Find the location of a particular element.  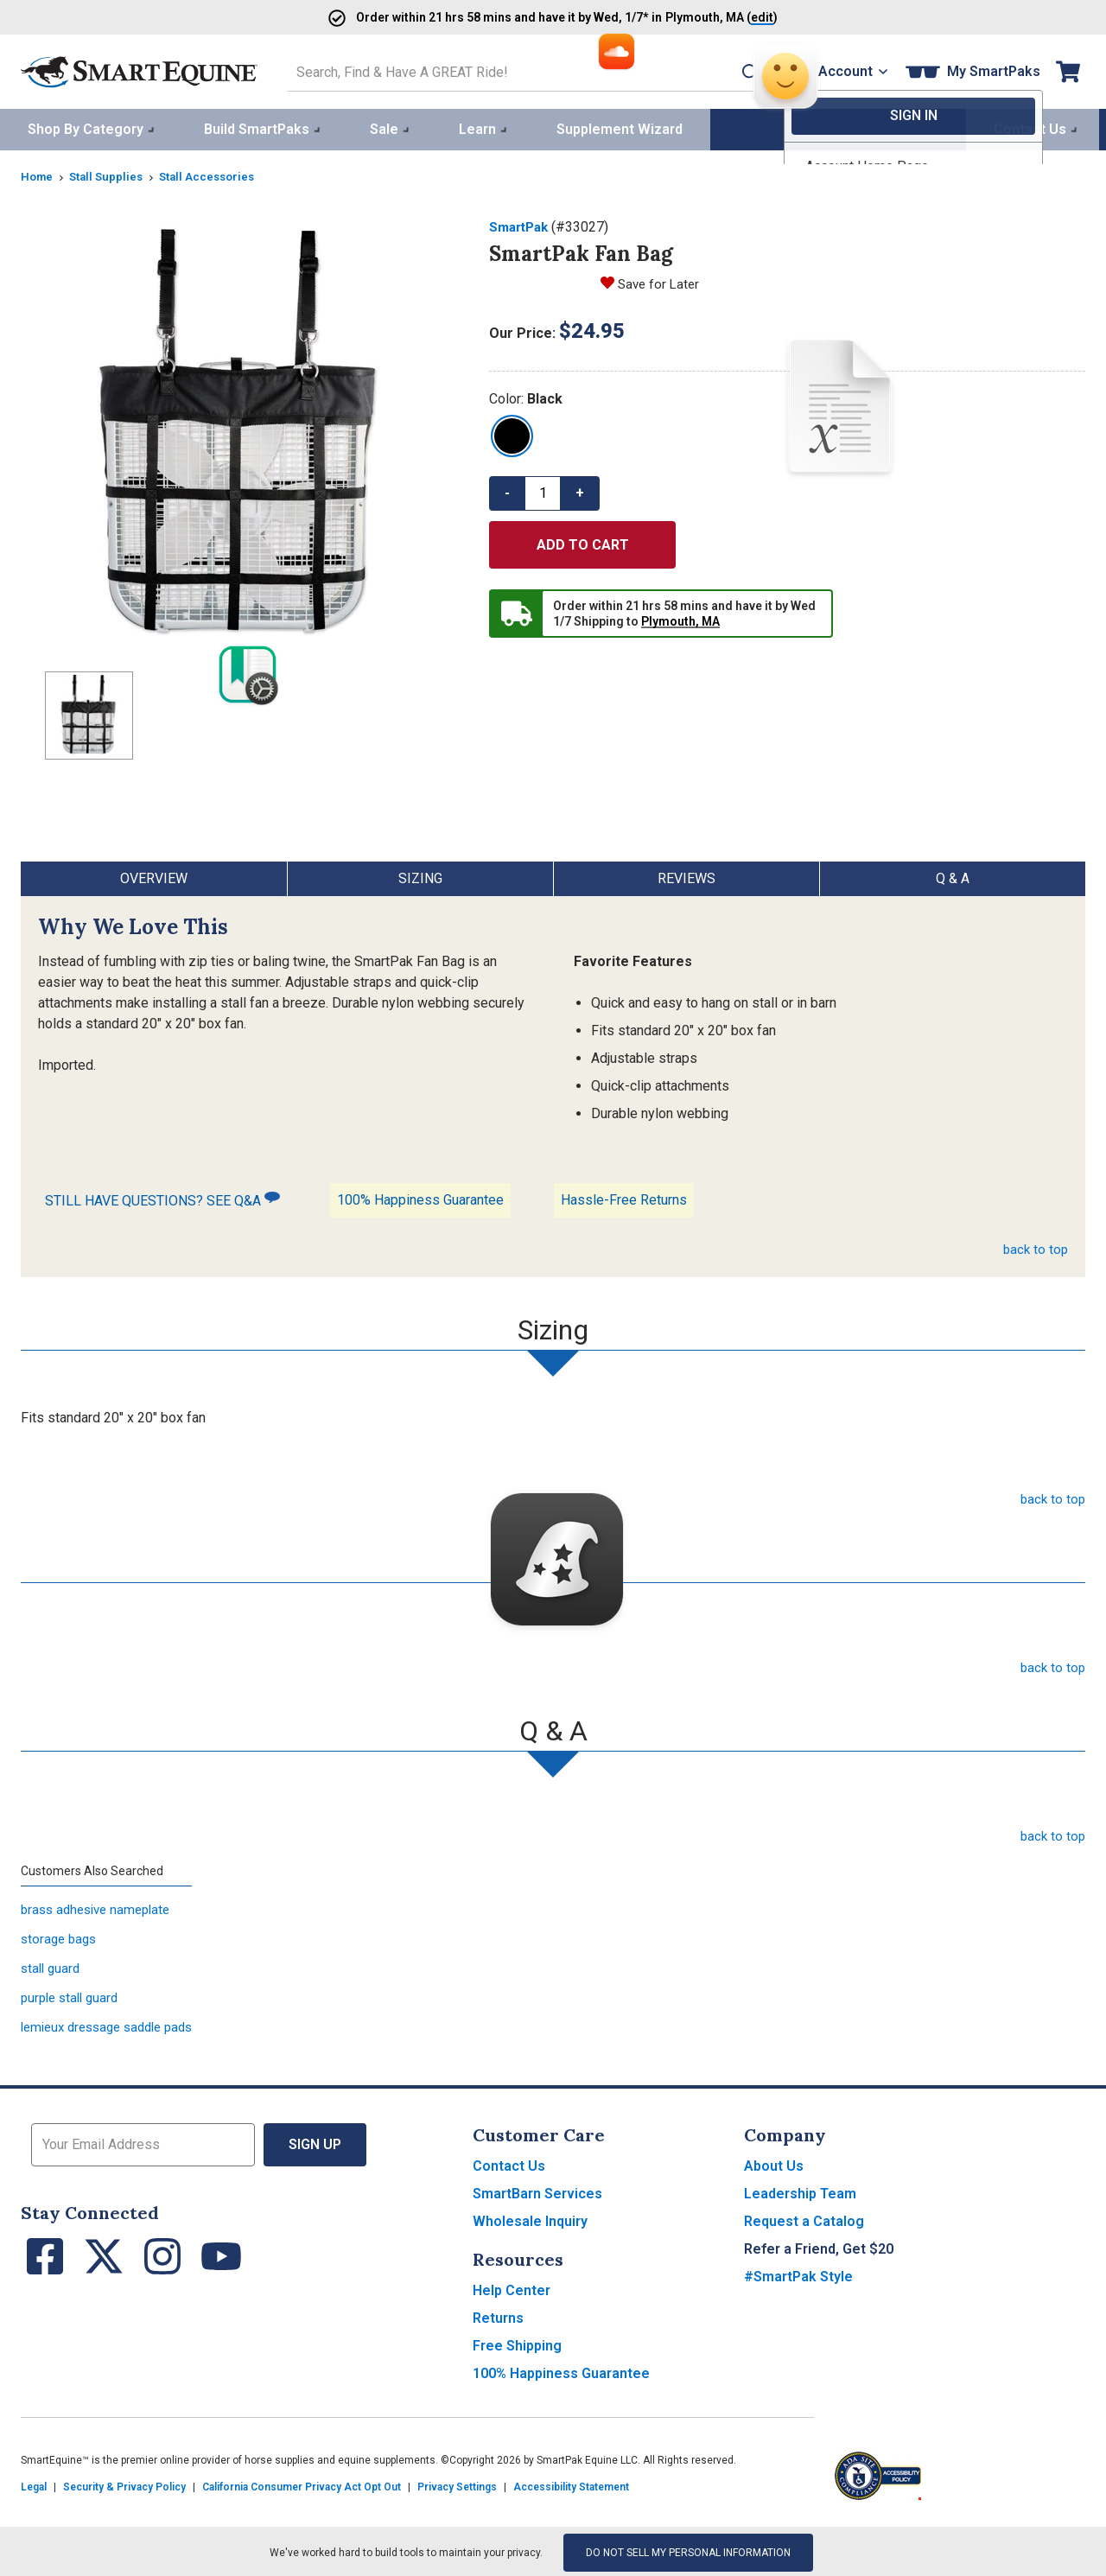

open calibre ebook editor is located at coordinates (247, 674).